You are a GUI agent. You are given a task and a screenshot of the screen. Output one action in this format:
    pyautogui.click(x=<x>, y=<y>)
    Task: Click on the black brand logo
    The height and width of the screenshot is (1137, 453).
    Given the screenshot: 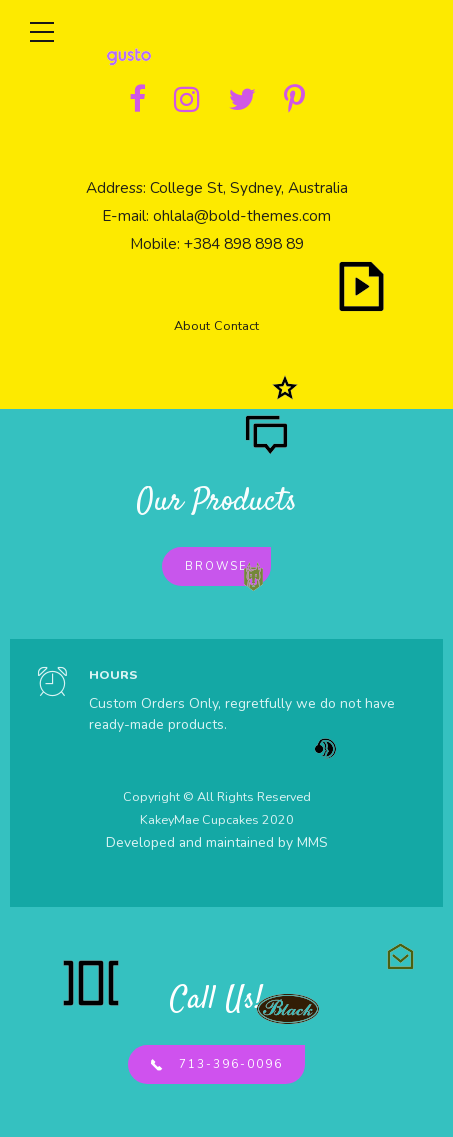 What is the action you would take?
    pyautogui.click(x=288, y=1009)
    